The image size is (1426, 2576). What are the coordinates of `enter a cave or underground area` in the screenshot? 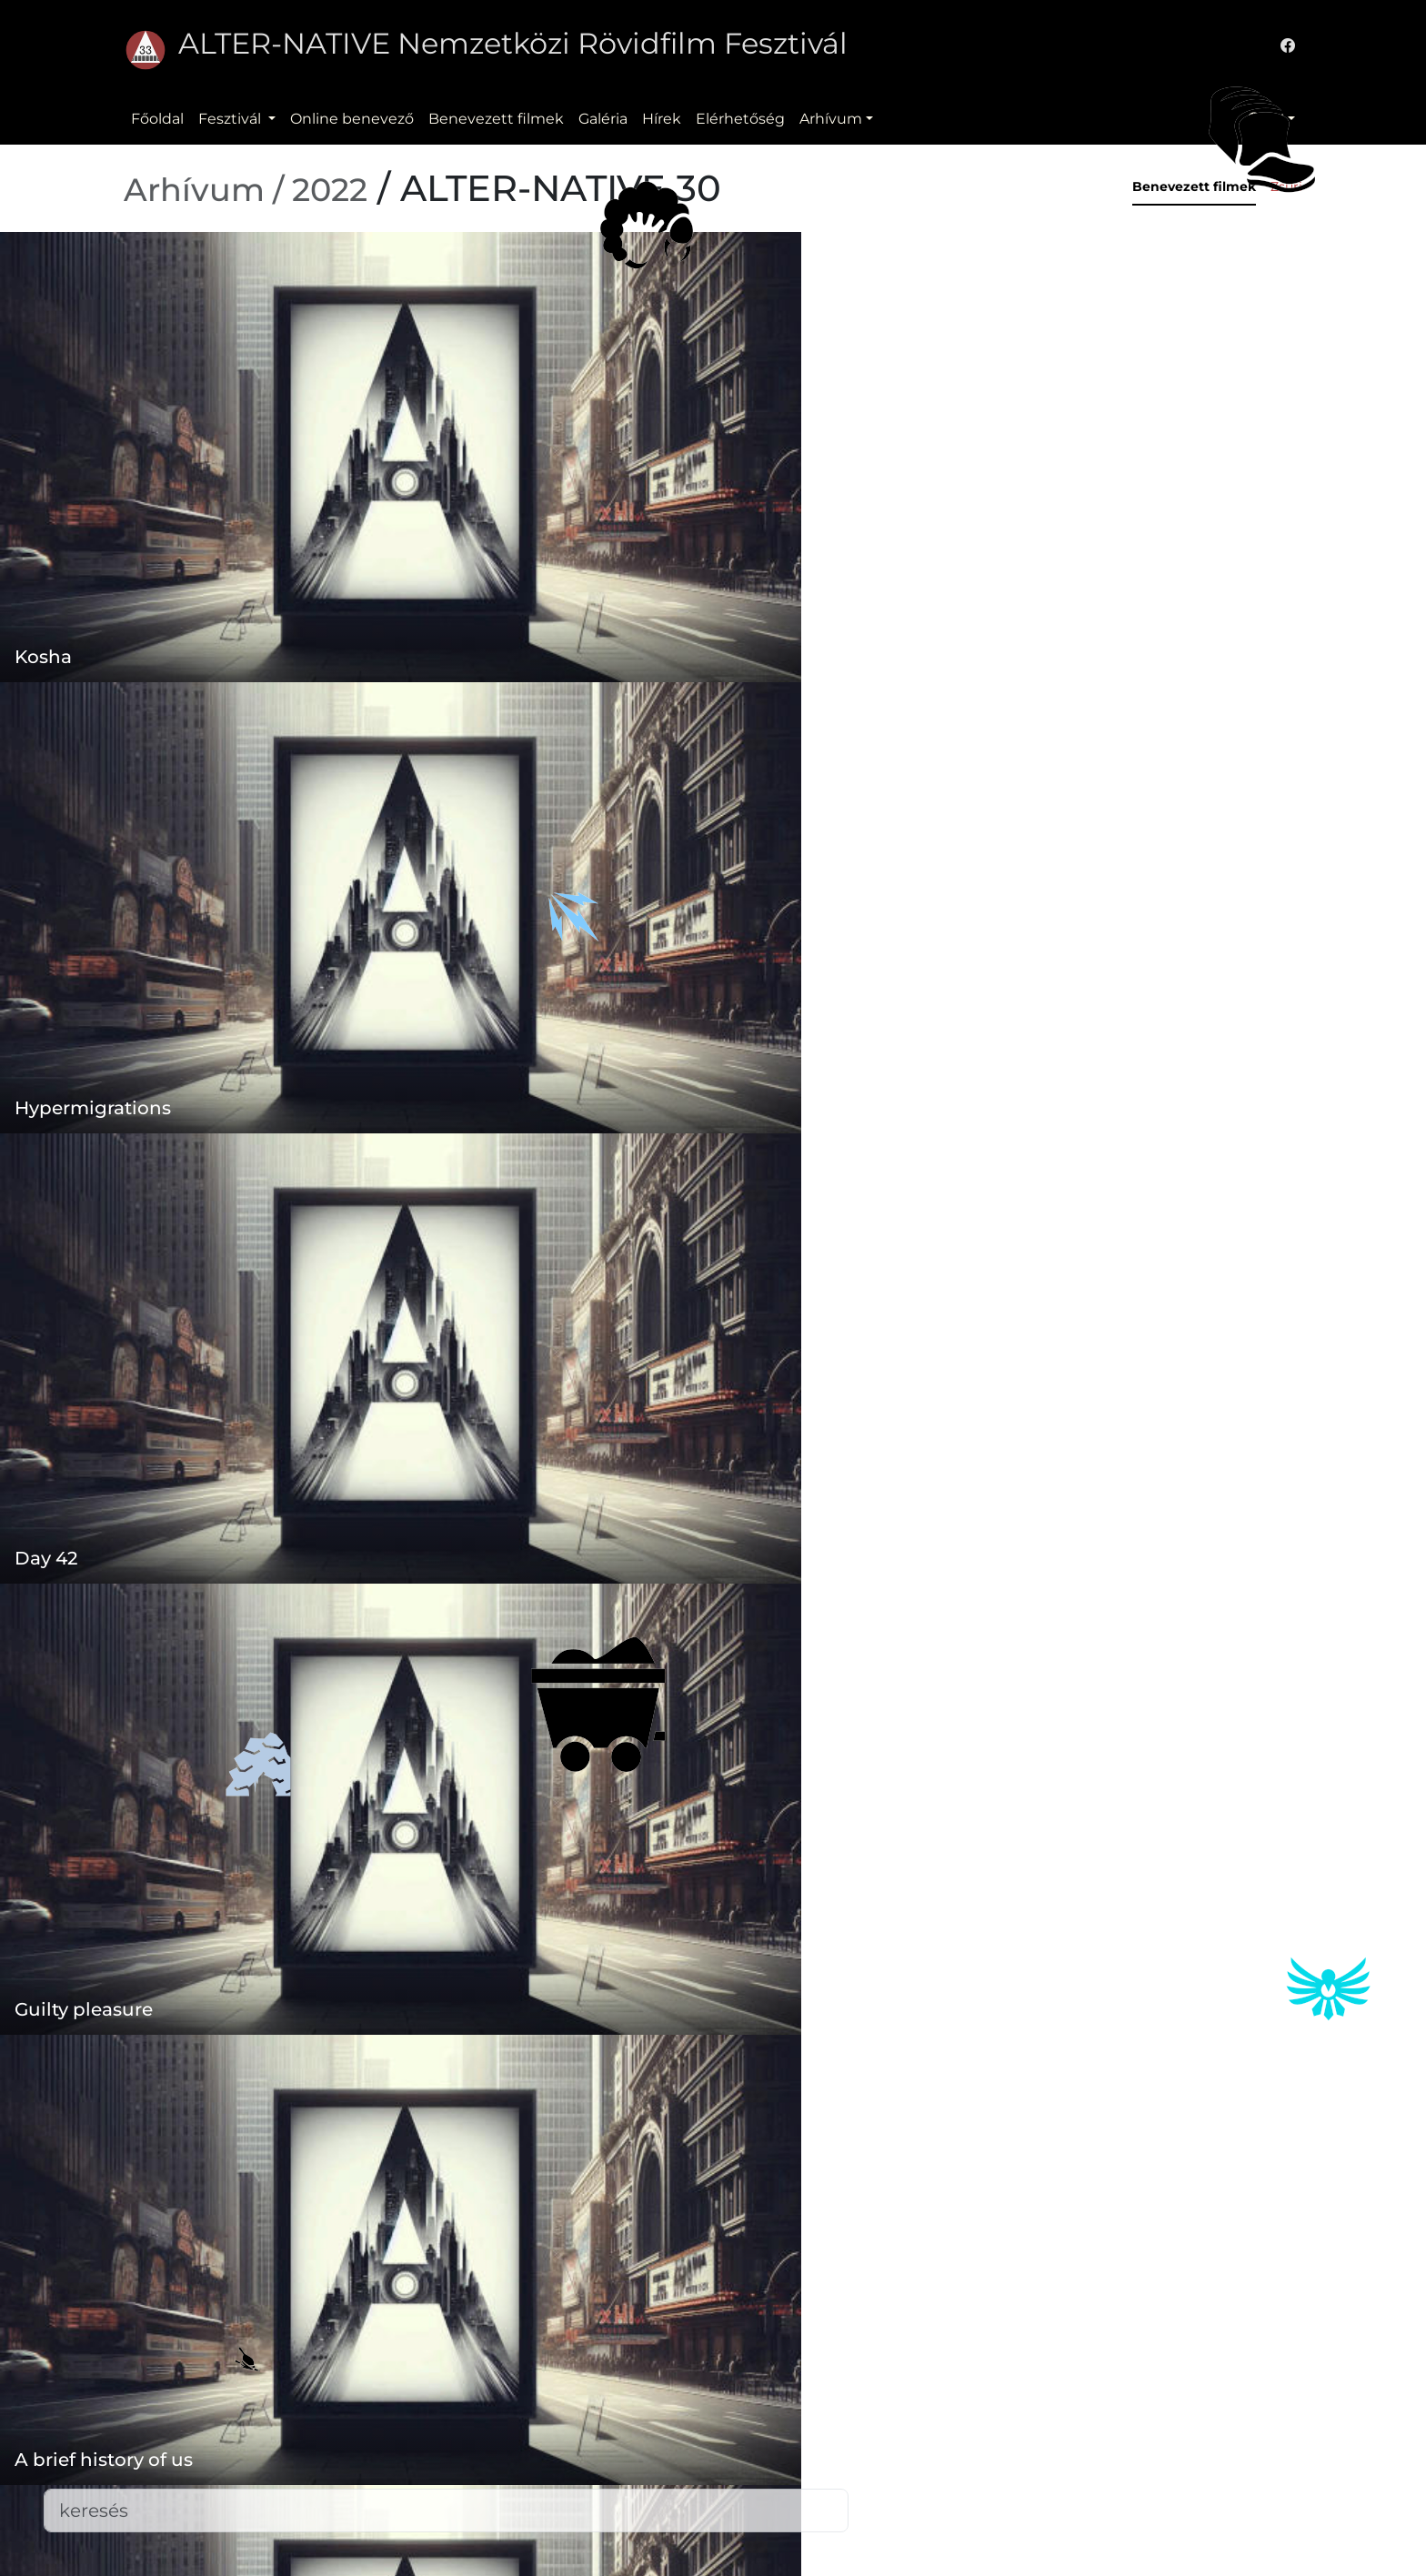 It's located at (258, 1764).